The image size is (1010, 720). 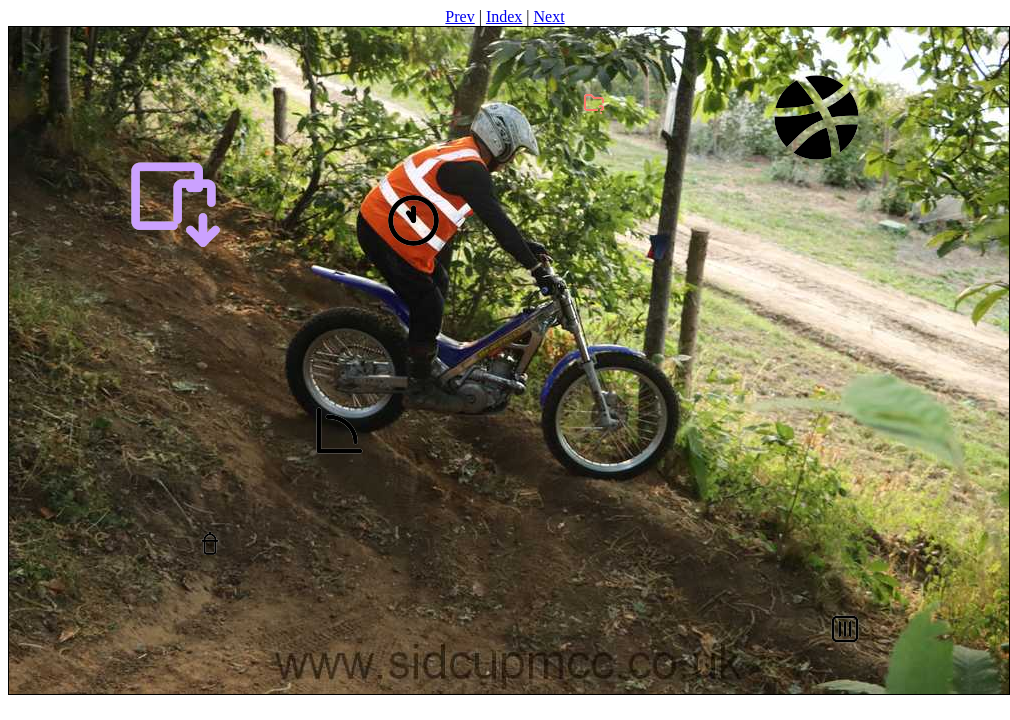 What do you see at coordinates (845, 629) in the screenshot?
I see `laundry care instruction for drip drying` at bounding box center [845, 629].